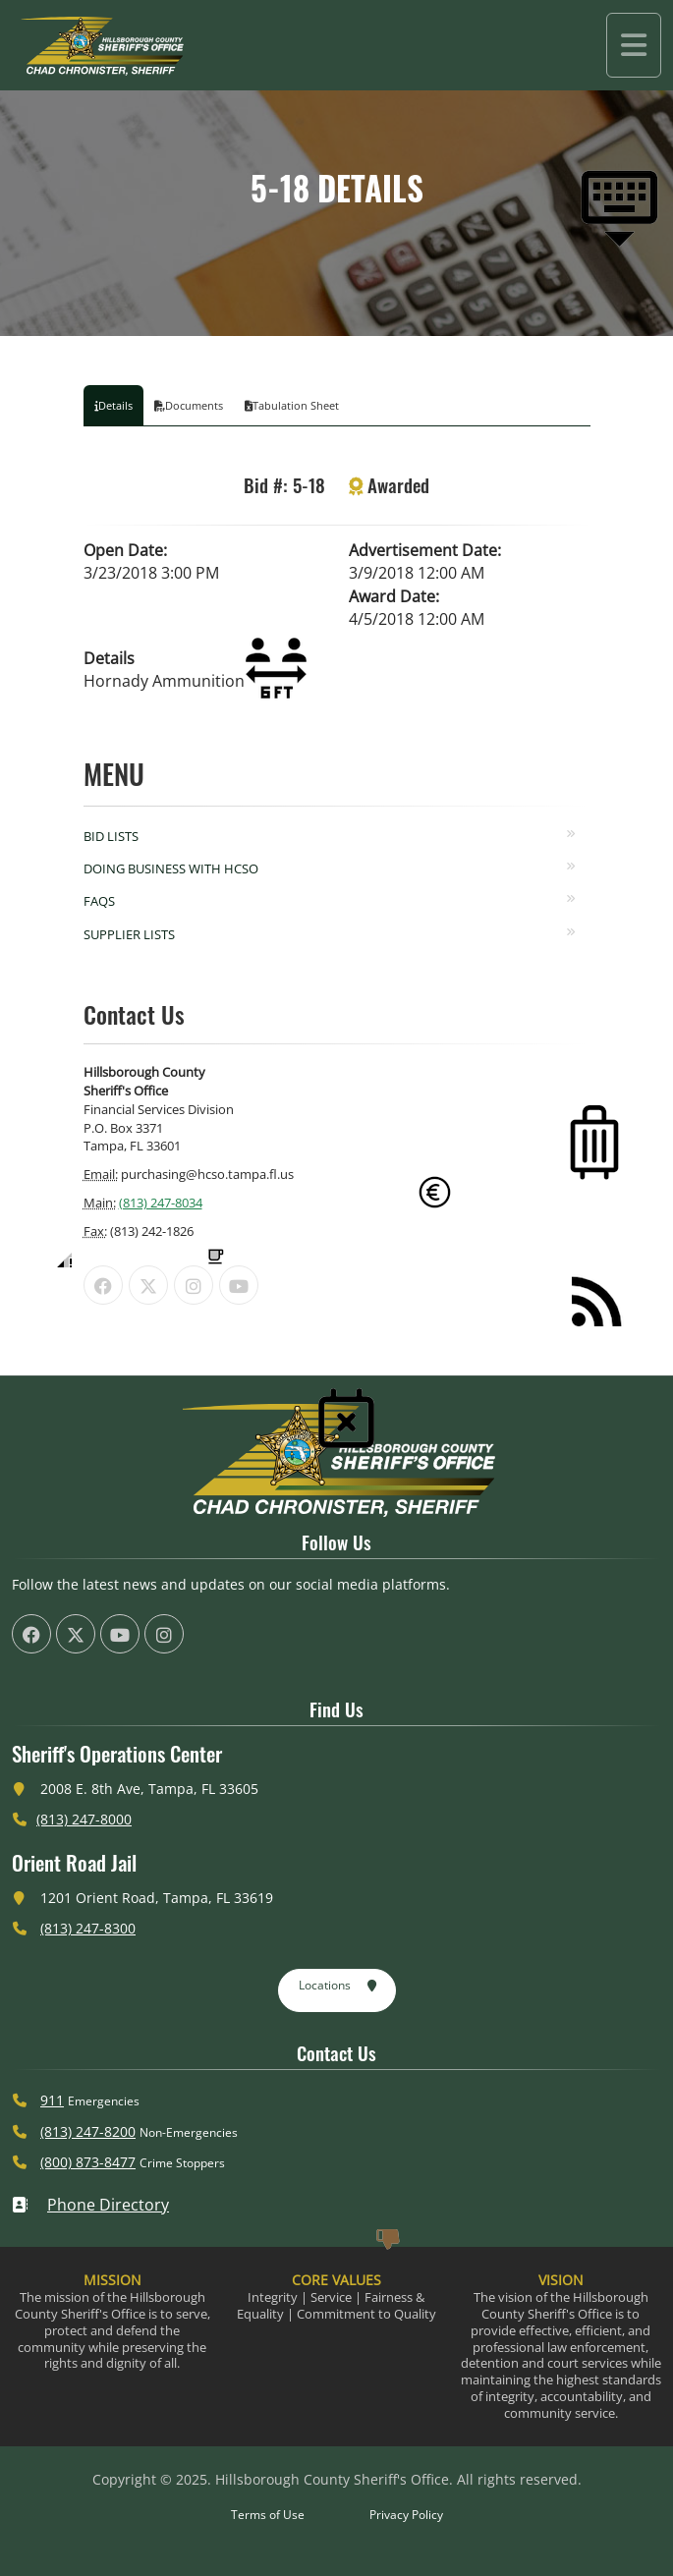  I want to click on hide the on-screen keyboard, so click(619, 204).